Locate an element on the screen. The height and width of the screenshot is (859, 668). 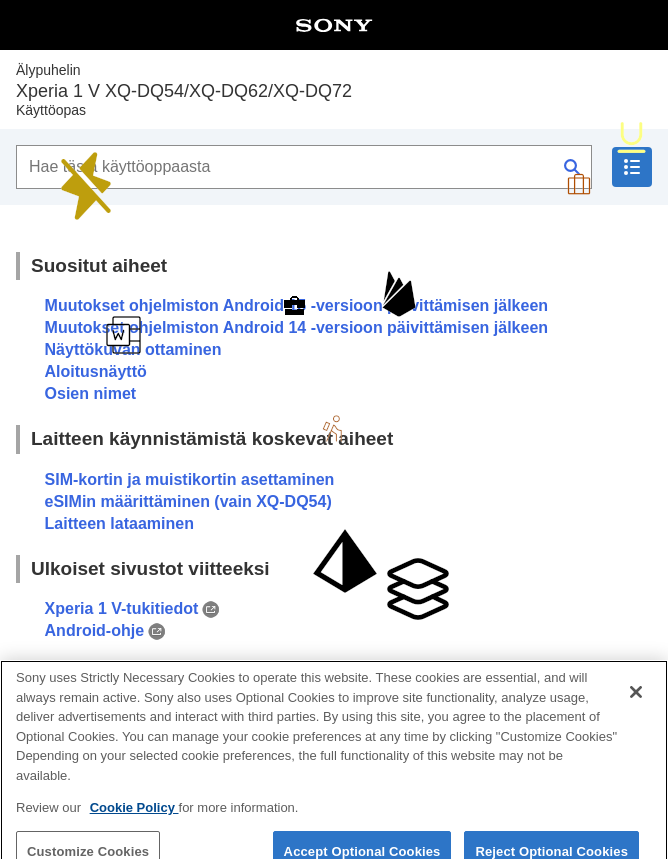
access work or business tools is located at coordinates (294, 305).